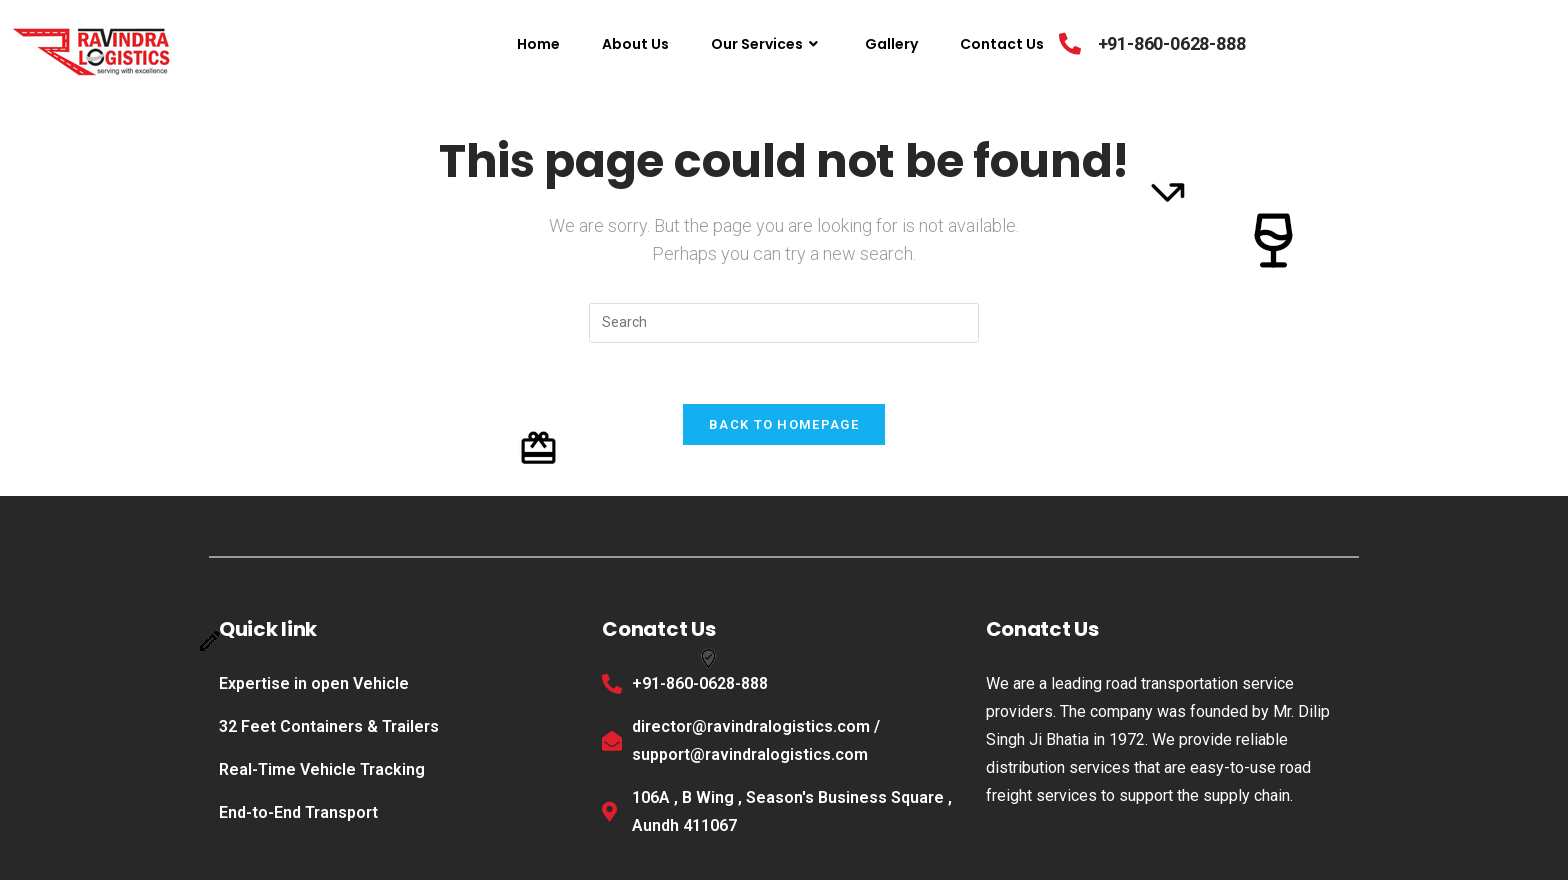 The height and width of the screenshot is (880, 1568). I want to click on confirm or select a voting location, so click(708, 658).